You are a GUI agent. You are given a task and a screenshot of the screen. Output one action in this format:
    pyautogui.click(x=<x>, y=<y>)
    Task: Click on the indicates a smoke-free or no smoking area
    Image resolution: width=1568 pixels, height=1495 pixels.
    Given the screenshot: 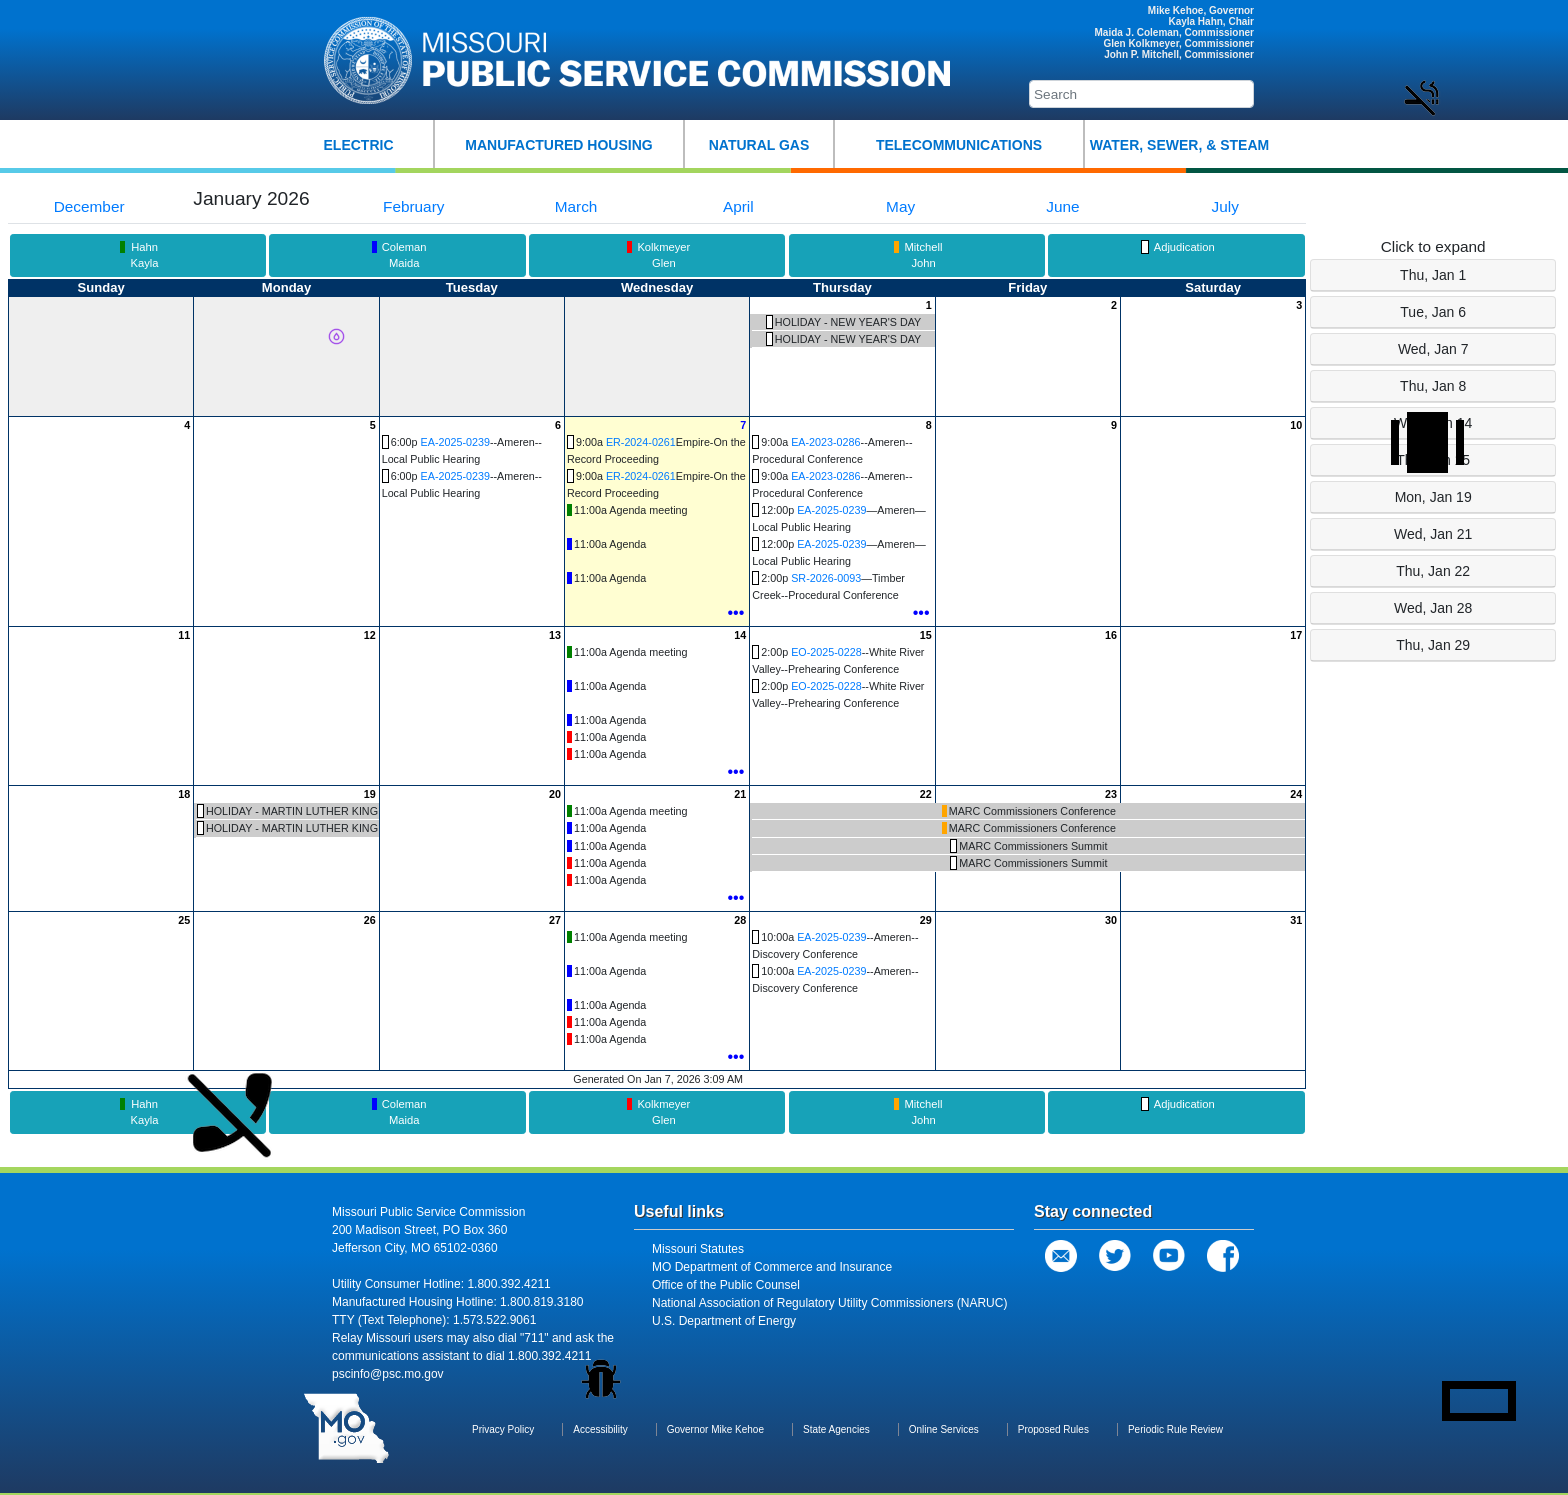 What is the action you would take?
    pyautogui.click(x=1421, y=97)
    